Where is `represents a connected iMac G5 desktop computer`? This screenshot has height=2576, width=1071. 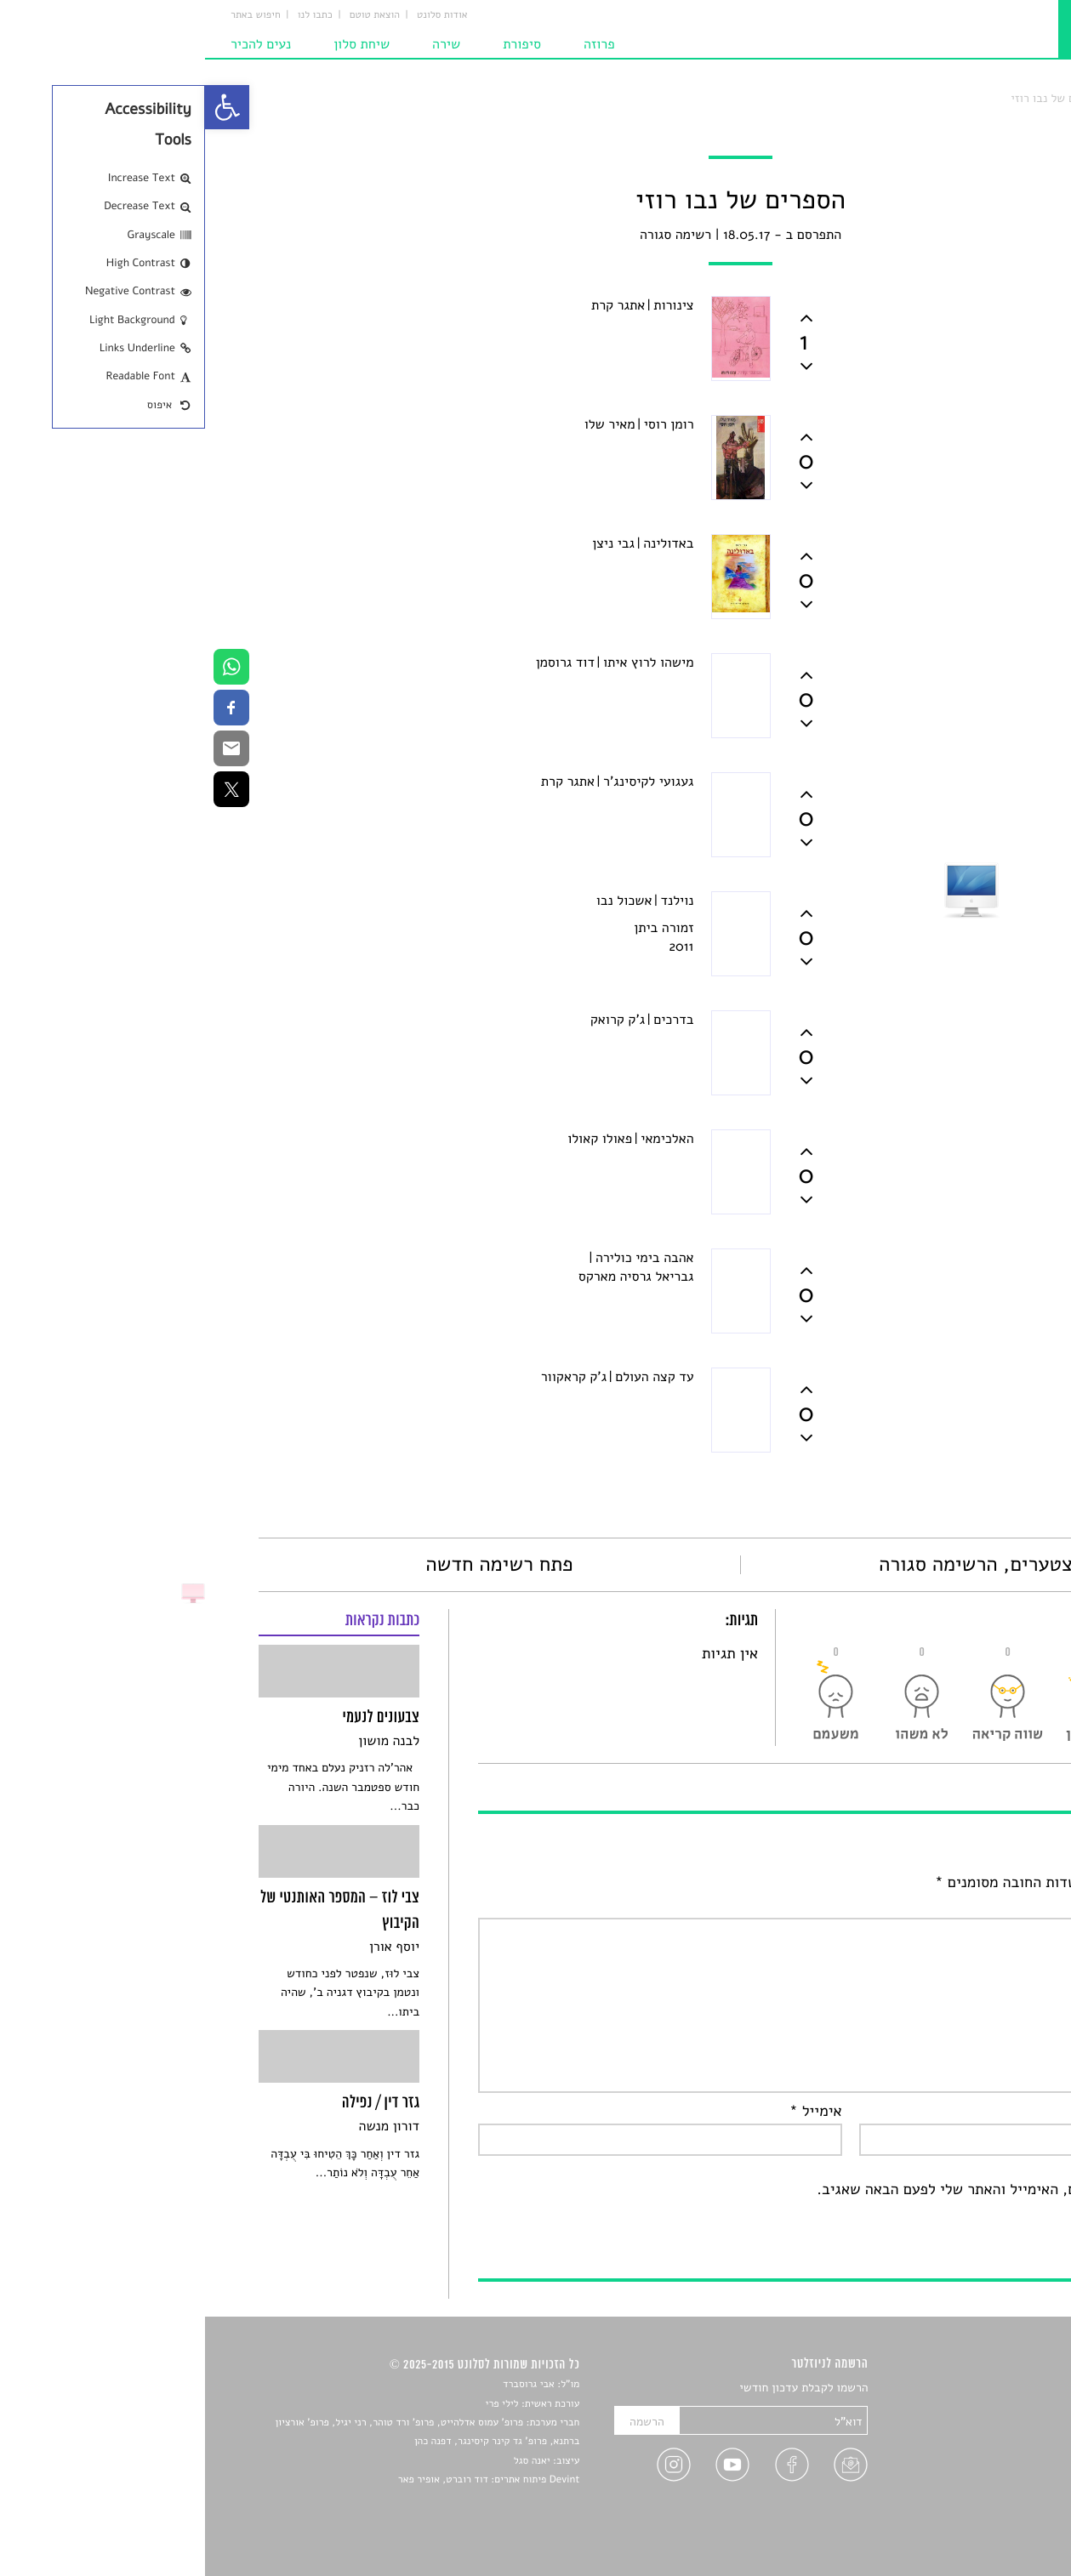
represents a connected iMac G5 desktop computer is located at coordinates (971, 885).